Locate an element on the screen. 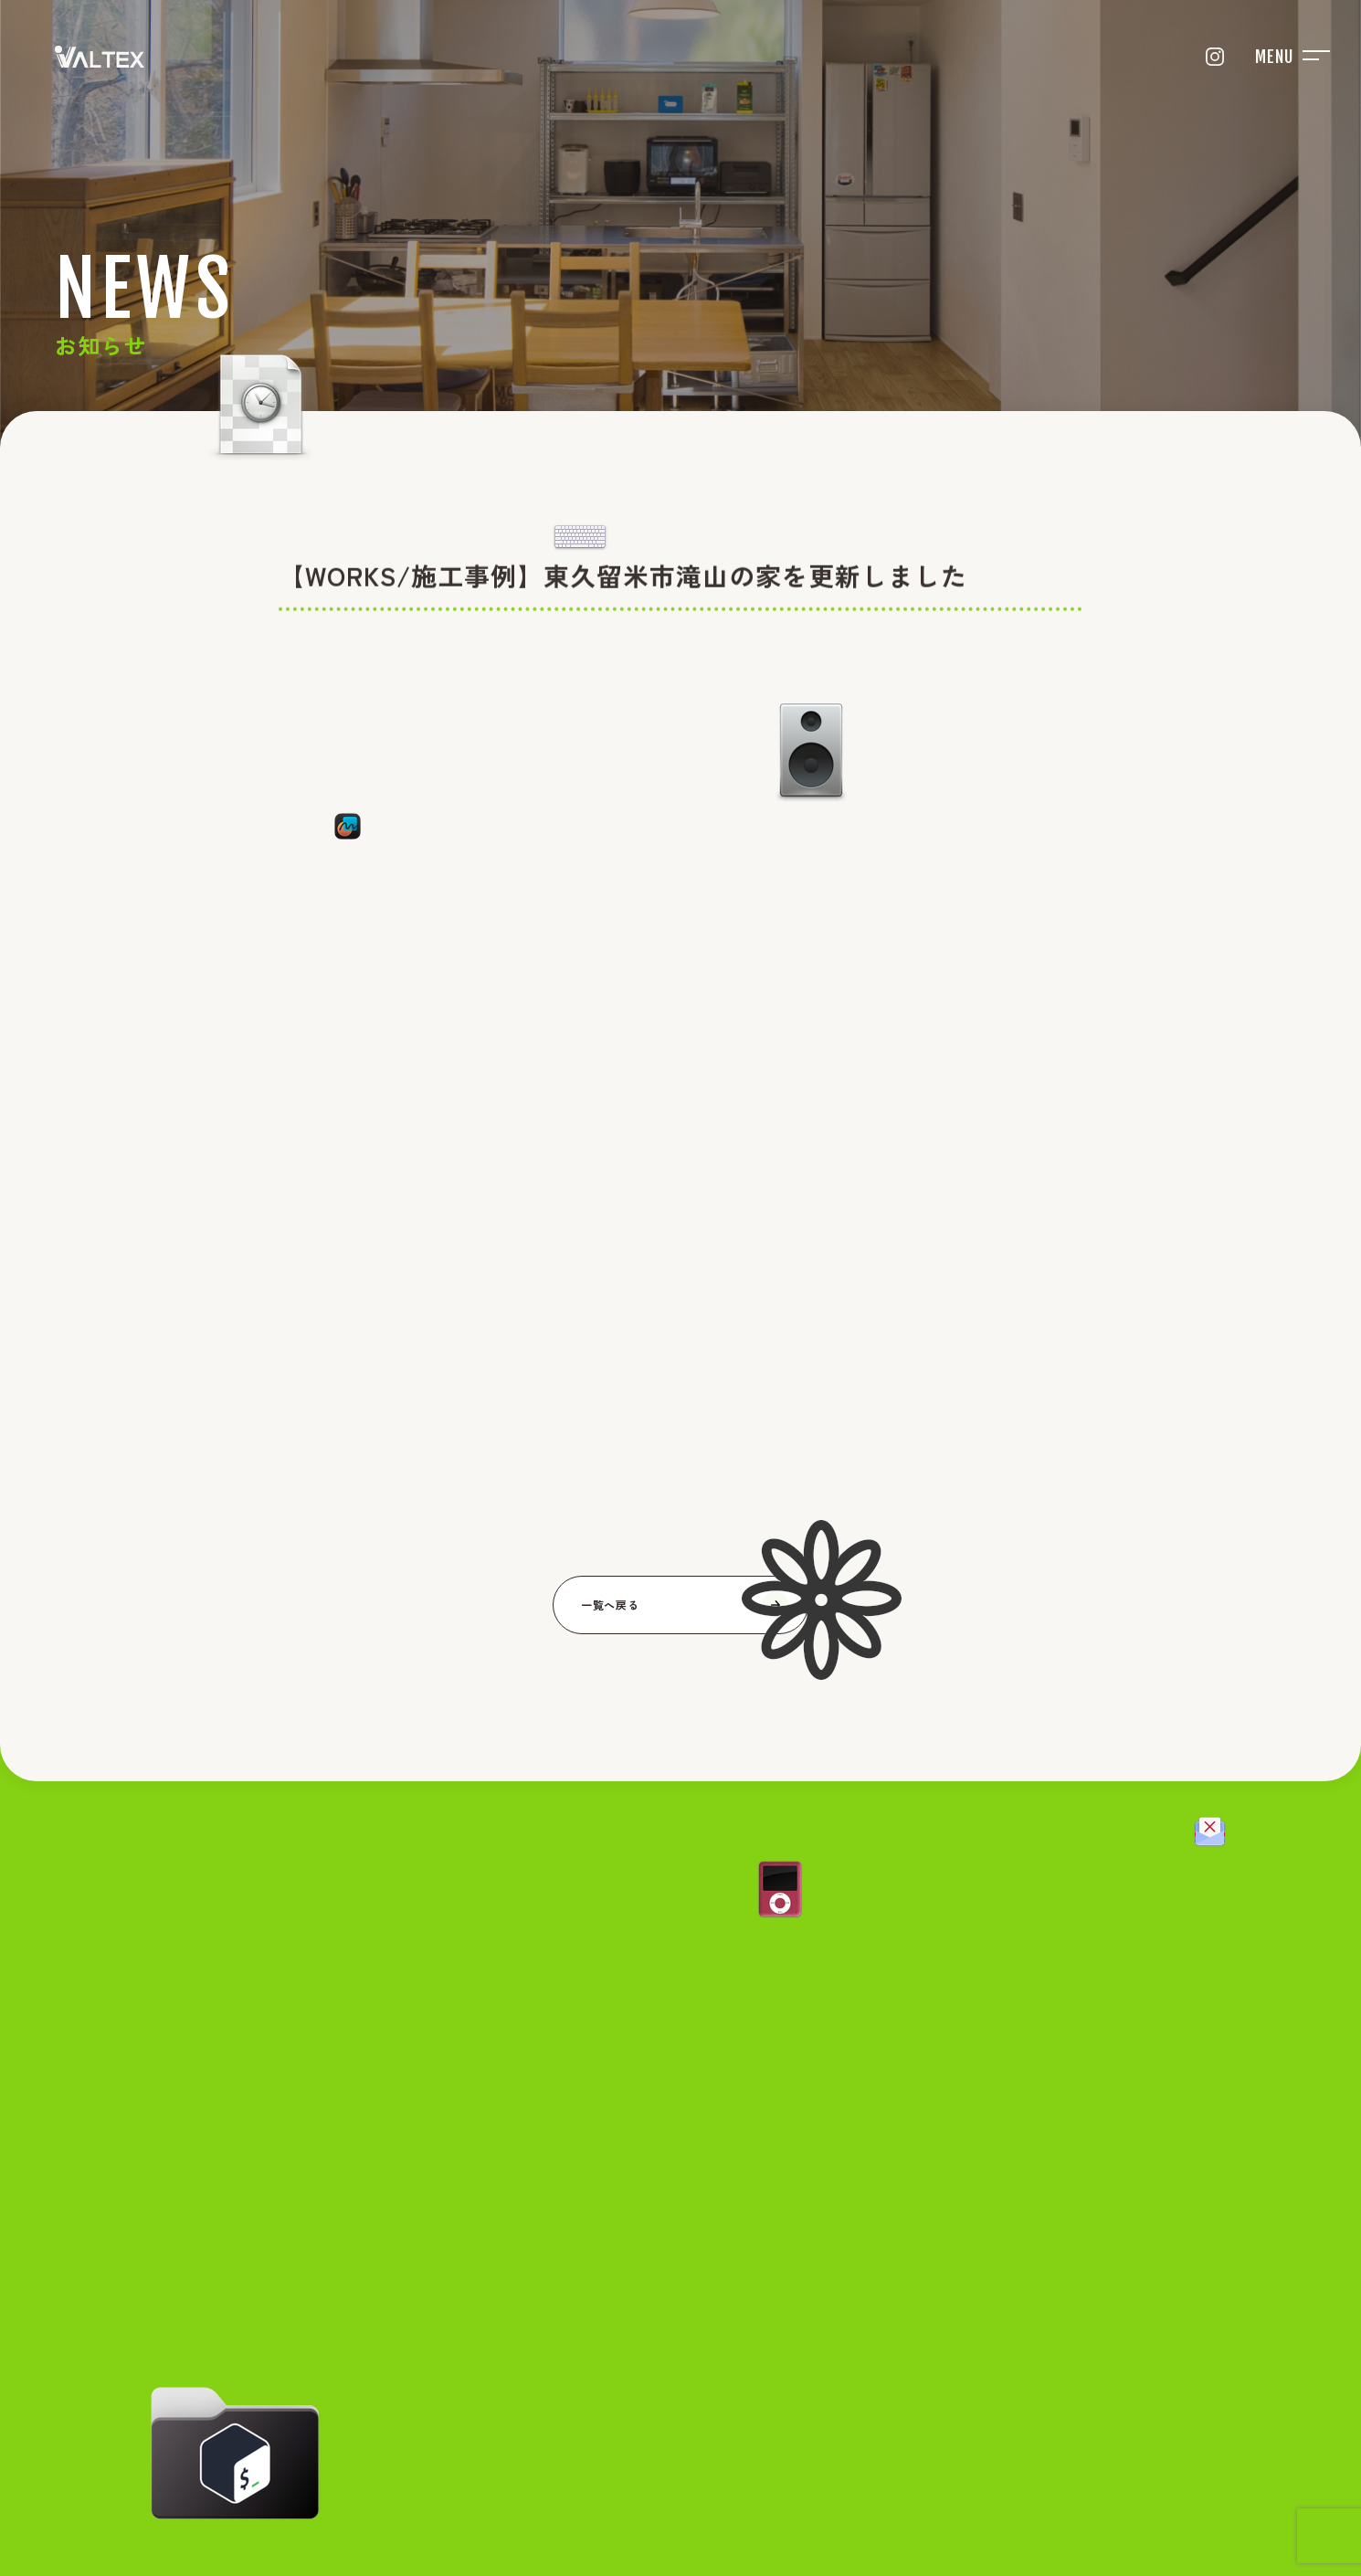  indicates a connected iPod nano device is located at coordinates (780, 1876).